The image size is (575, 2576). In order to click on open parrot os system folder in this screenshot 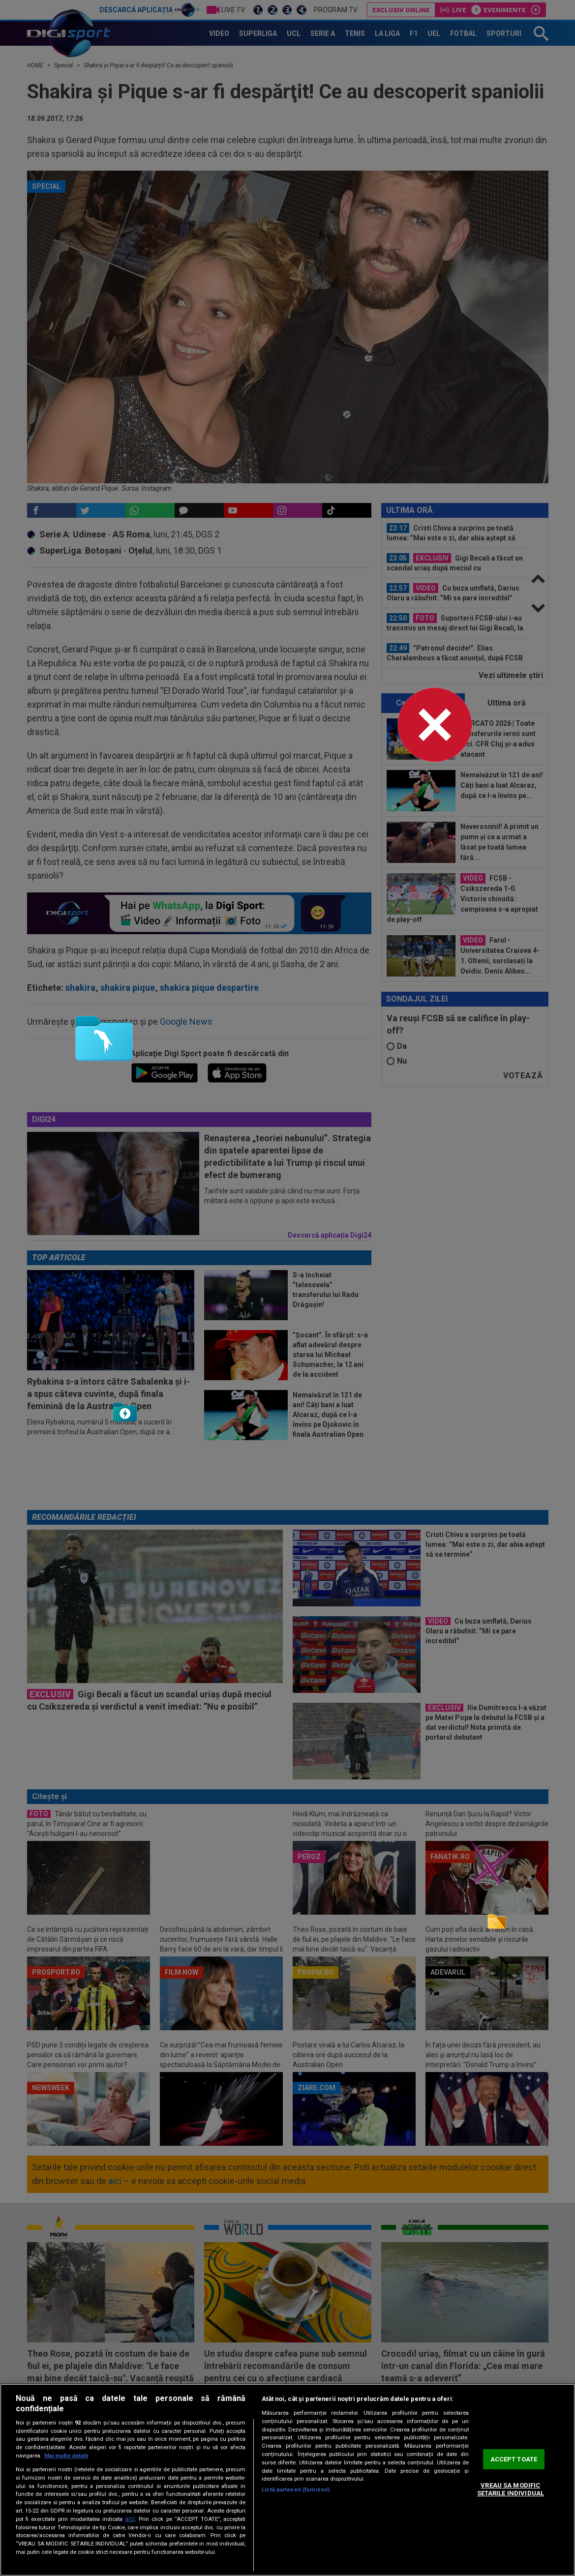, I will do `click(104, 1040)`.